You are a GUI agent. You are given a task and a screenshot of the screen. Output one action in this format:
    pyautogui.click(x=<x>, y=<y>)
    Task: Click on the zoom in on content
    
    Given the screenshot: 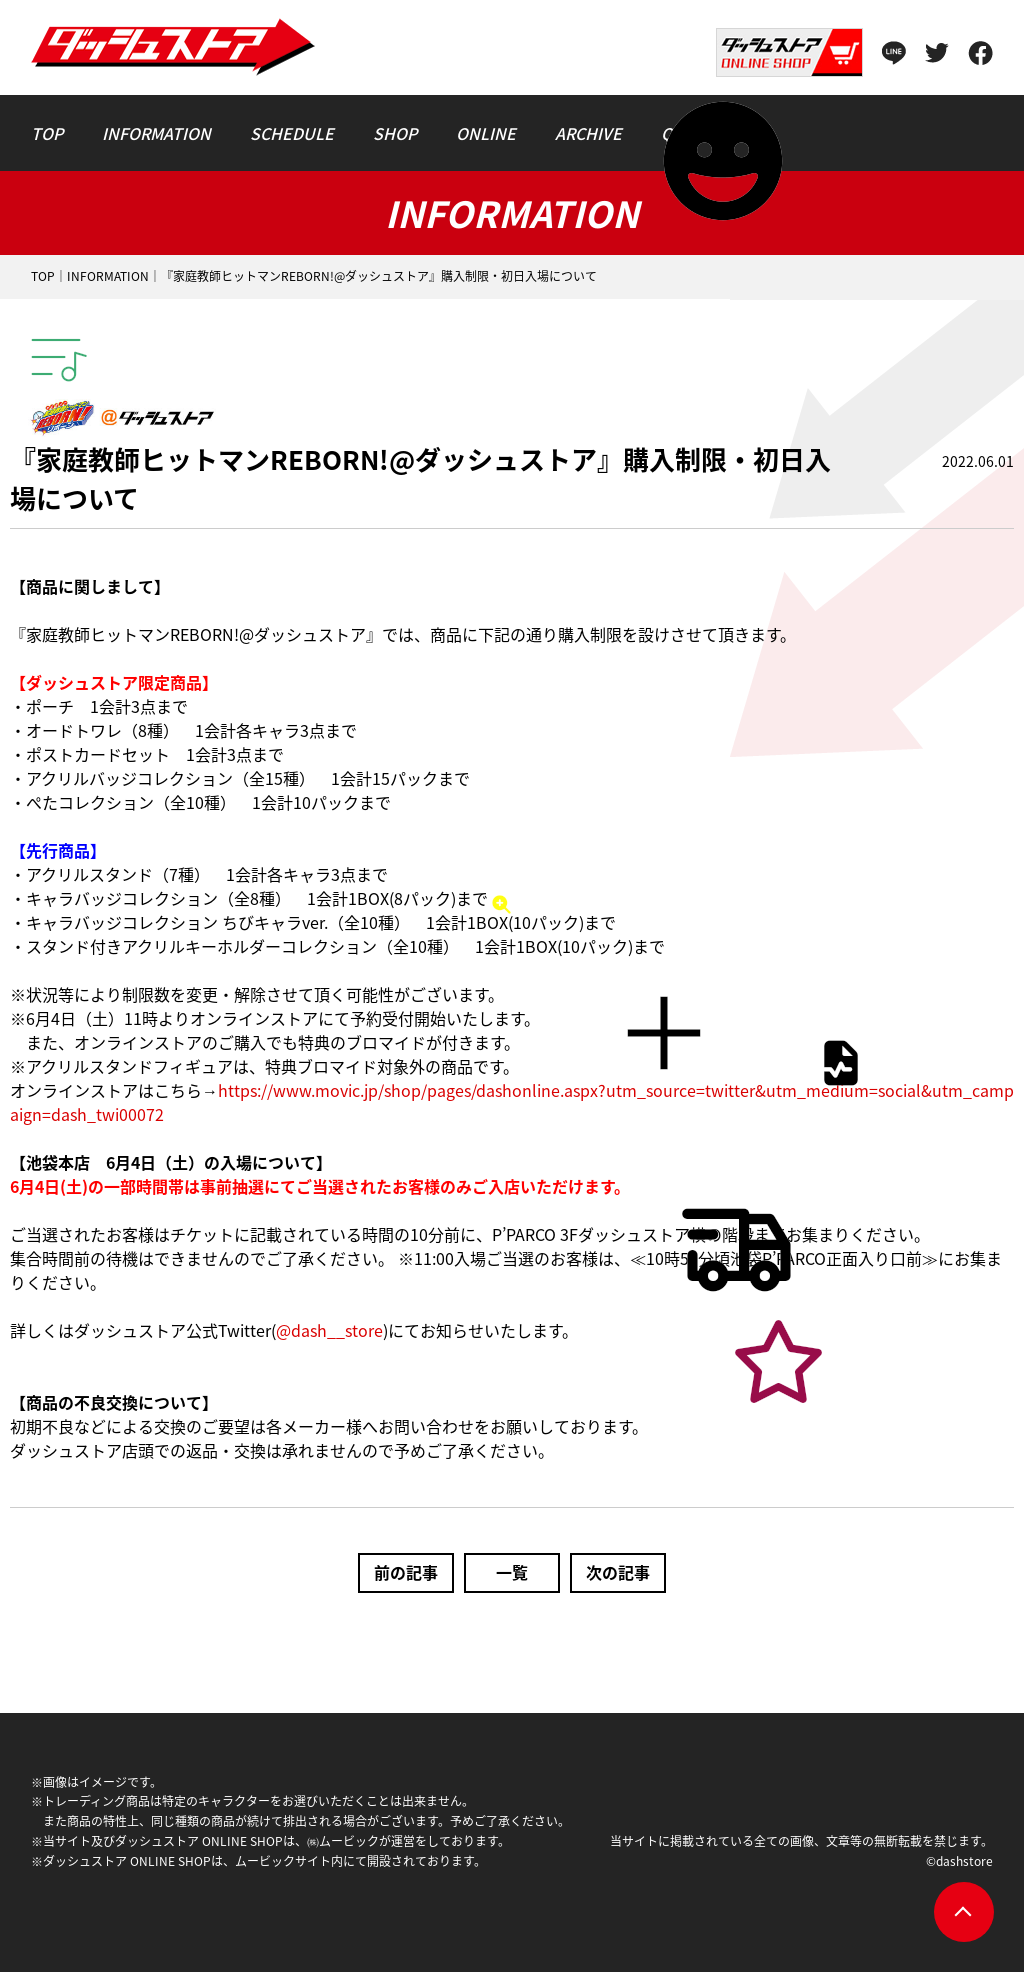 What is the action you would take?
    pyautogui.click(x=501, y=904)
    